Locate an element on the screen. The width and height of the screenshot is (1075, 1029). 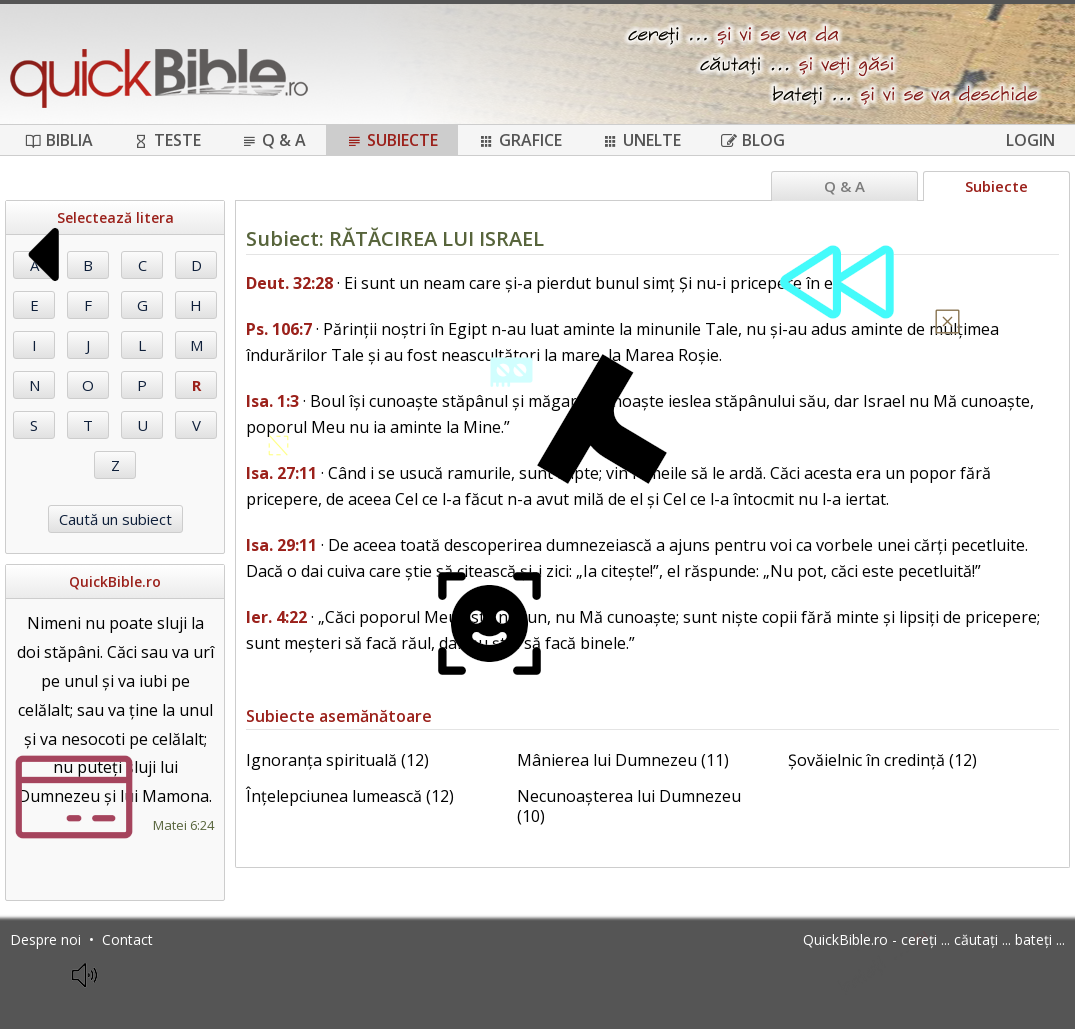
rewind media or skip backward is located at coordinates (841, 282).